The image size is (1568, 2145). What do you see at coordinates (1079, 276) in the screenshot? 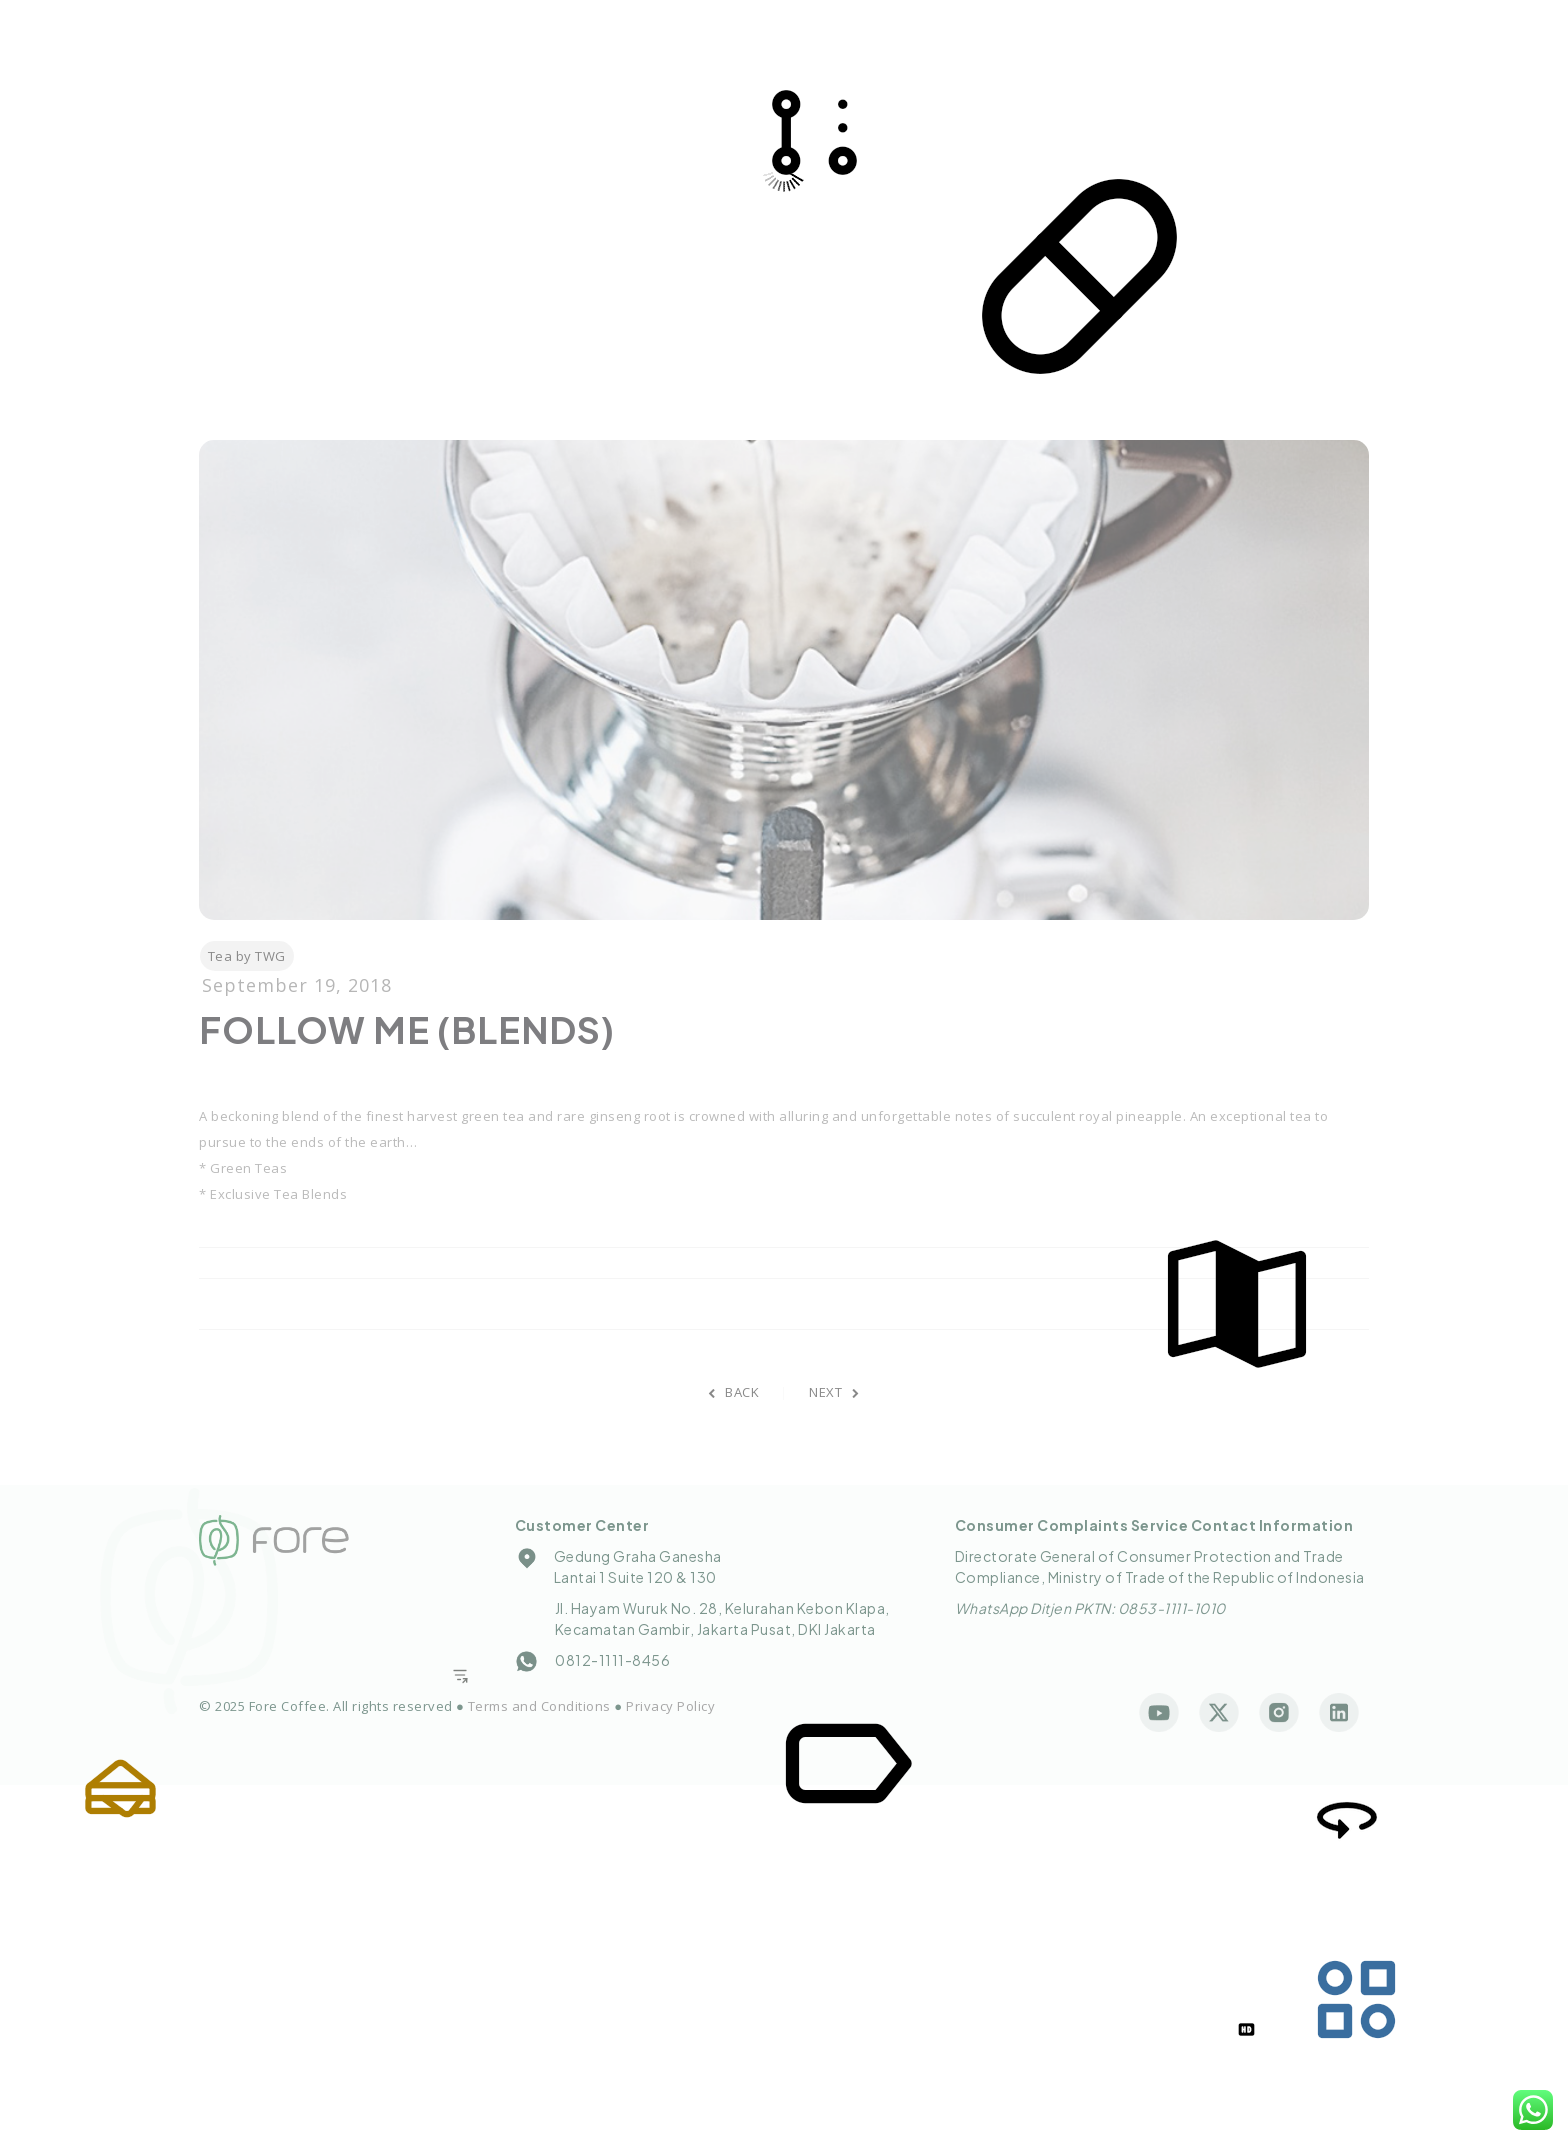
I see `access medication reminders or health settings` at bounding box center [1079, 276].